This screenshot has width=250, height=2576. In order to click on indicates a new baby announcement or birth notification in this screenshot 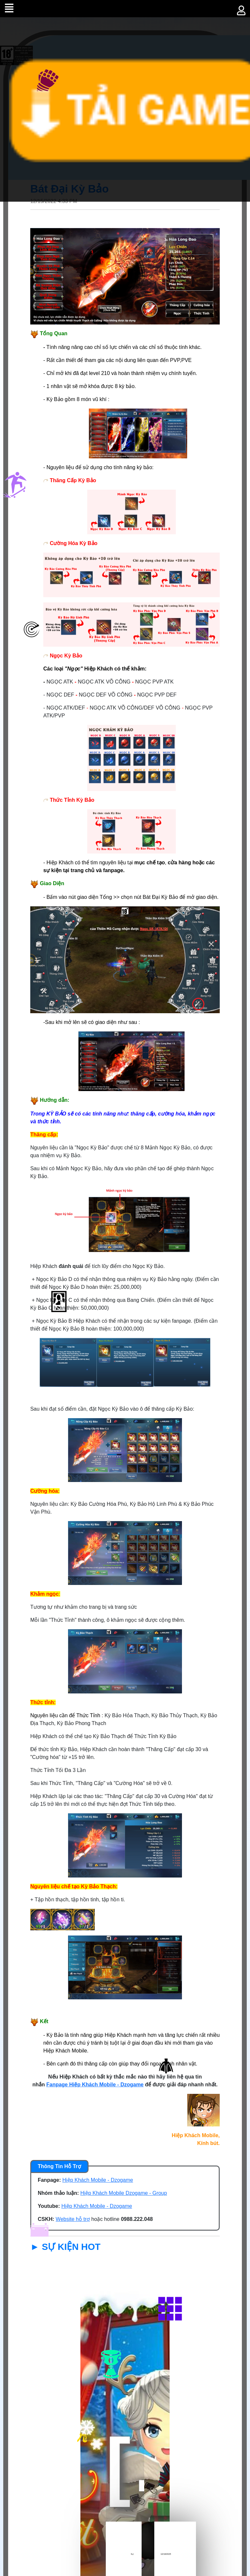, I will do `click(82, 2437)`.